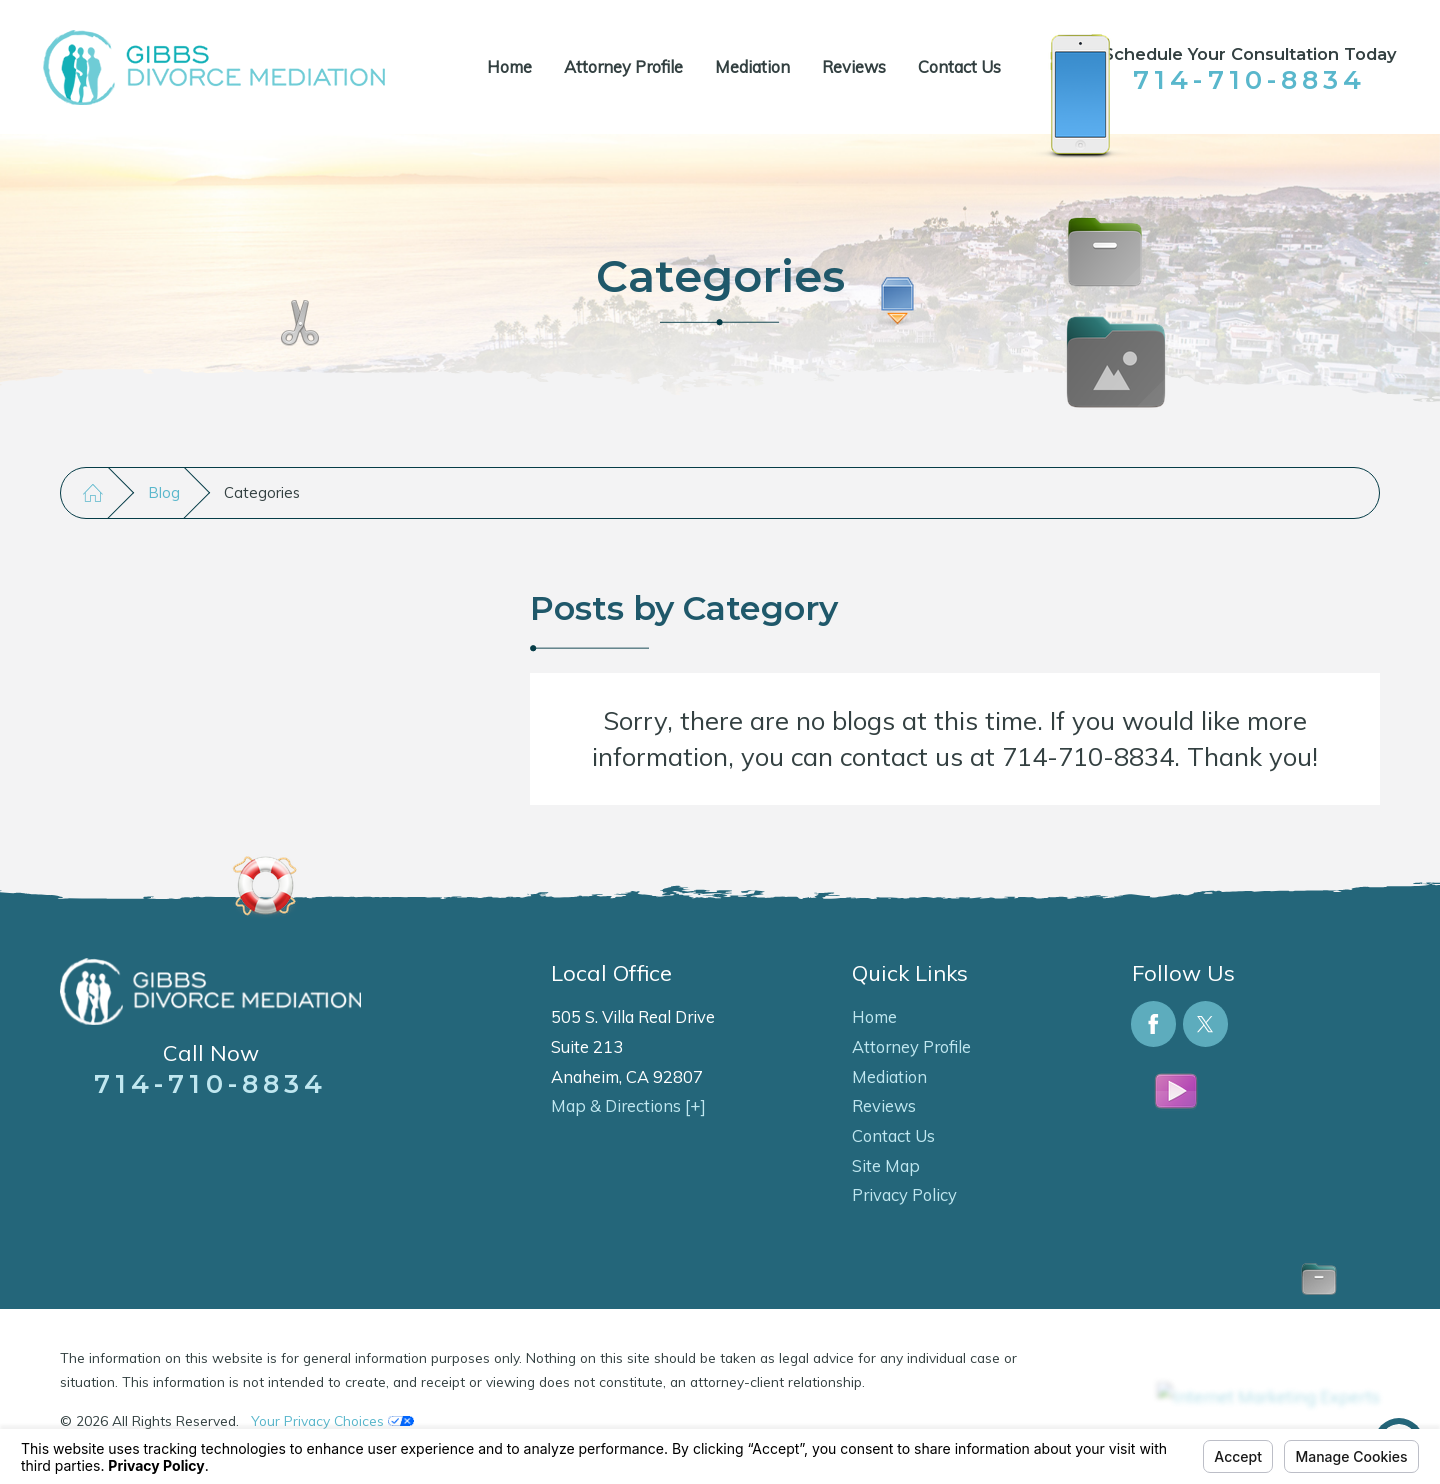  I want to click on open the video player app, so click(1176, 1091).